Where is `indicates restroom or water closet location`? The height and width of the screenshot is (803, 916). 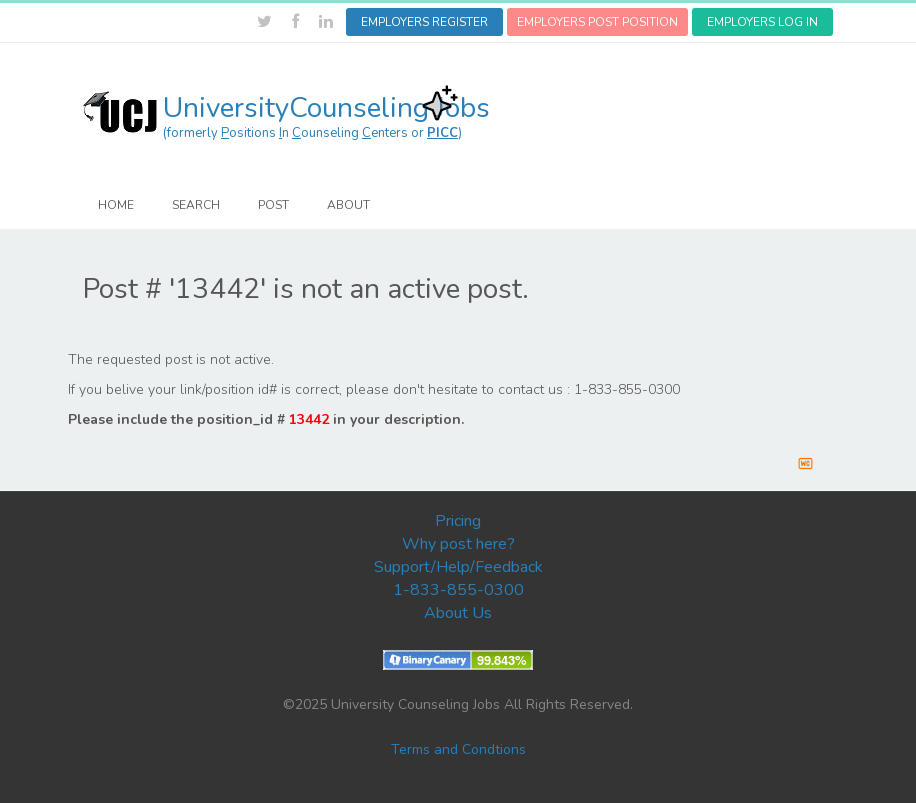 indicates restroom or water closet location is located at coordinates (805, 463).